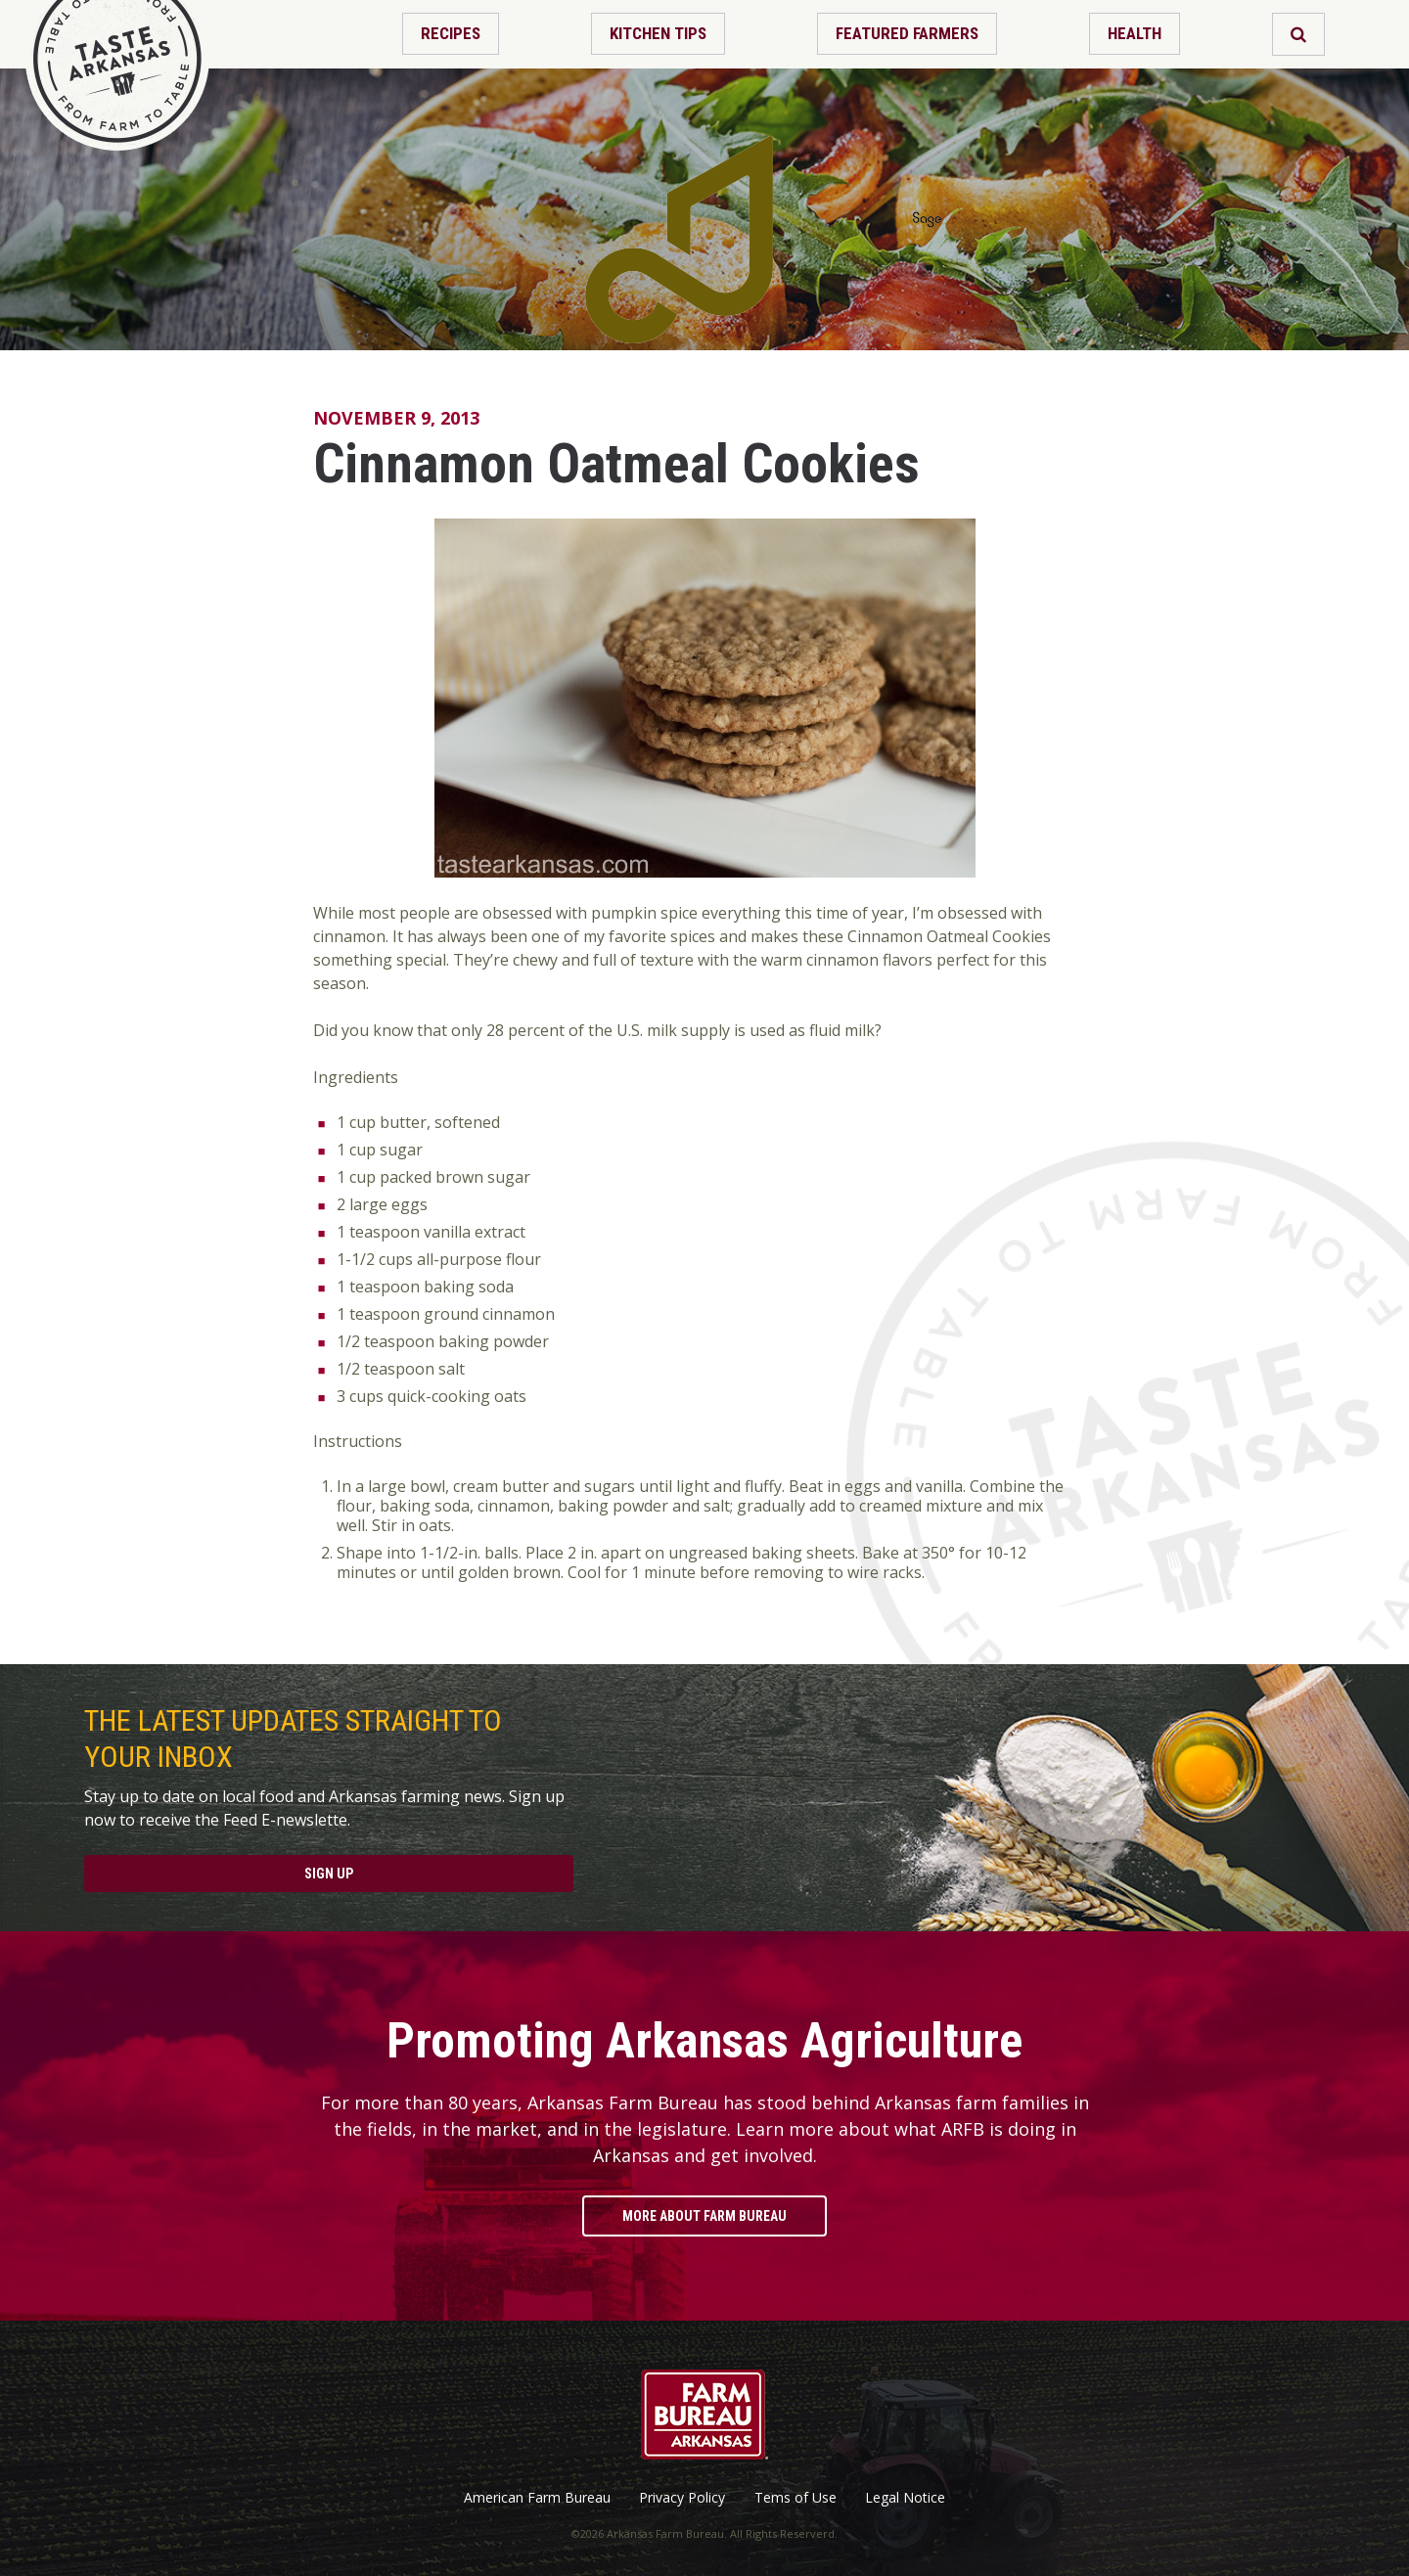 The height and width of the screenshot is (2576, 1409). I want to click on sage software logo, so click(927, 219).